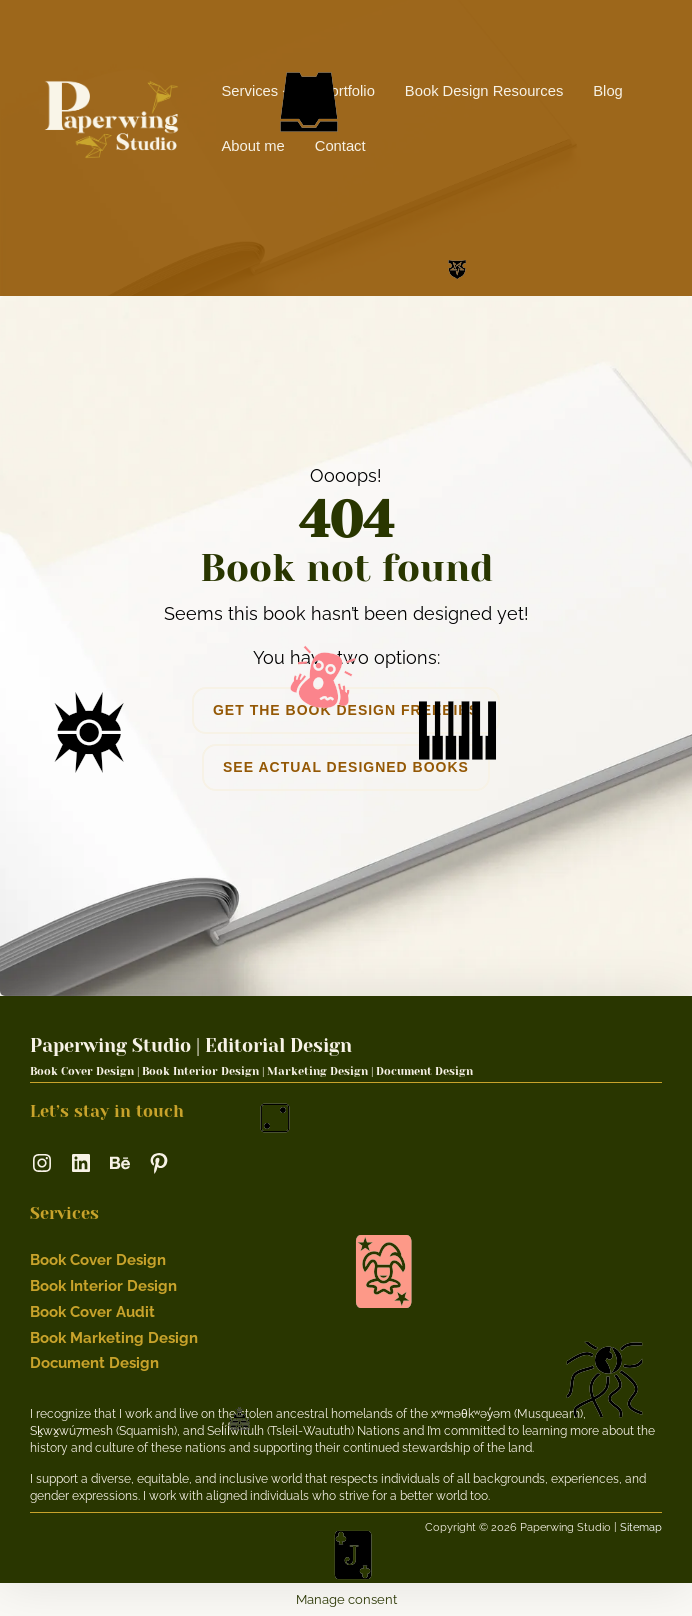  What do you see at coordinates (89, 733) in the screenshot?
I see `select spiked shell item or armor in game inventory` at bounding box center [89, 733].